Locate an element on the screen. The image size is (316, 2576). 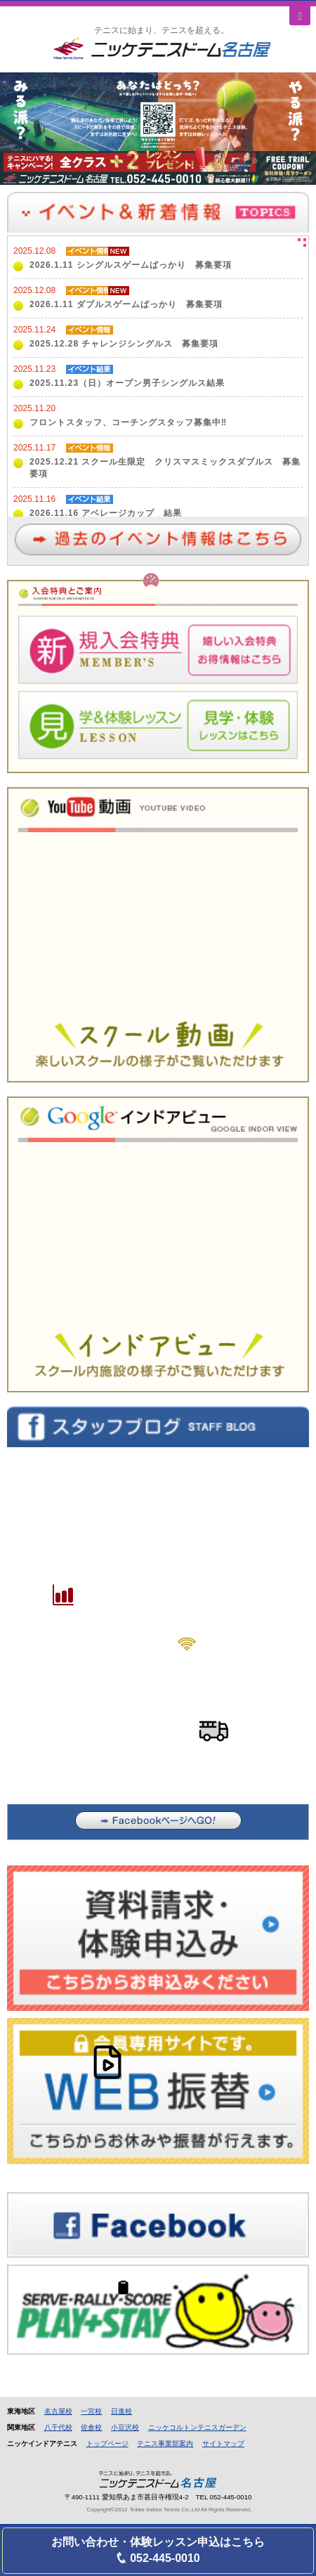
view performance or speed metrics is located at coordinates (151, 580).